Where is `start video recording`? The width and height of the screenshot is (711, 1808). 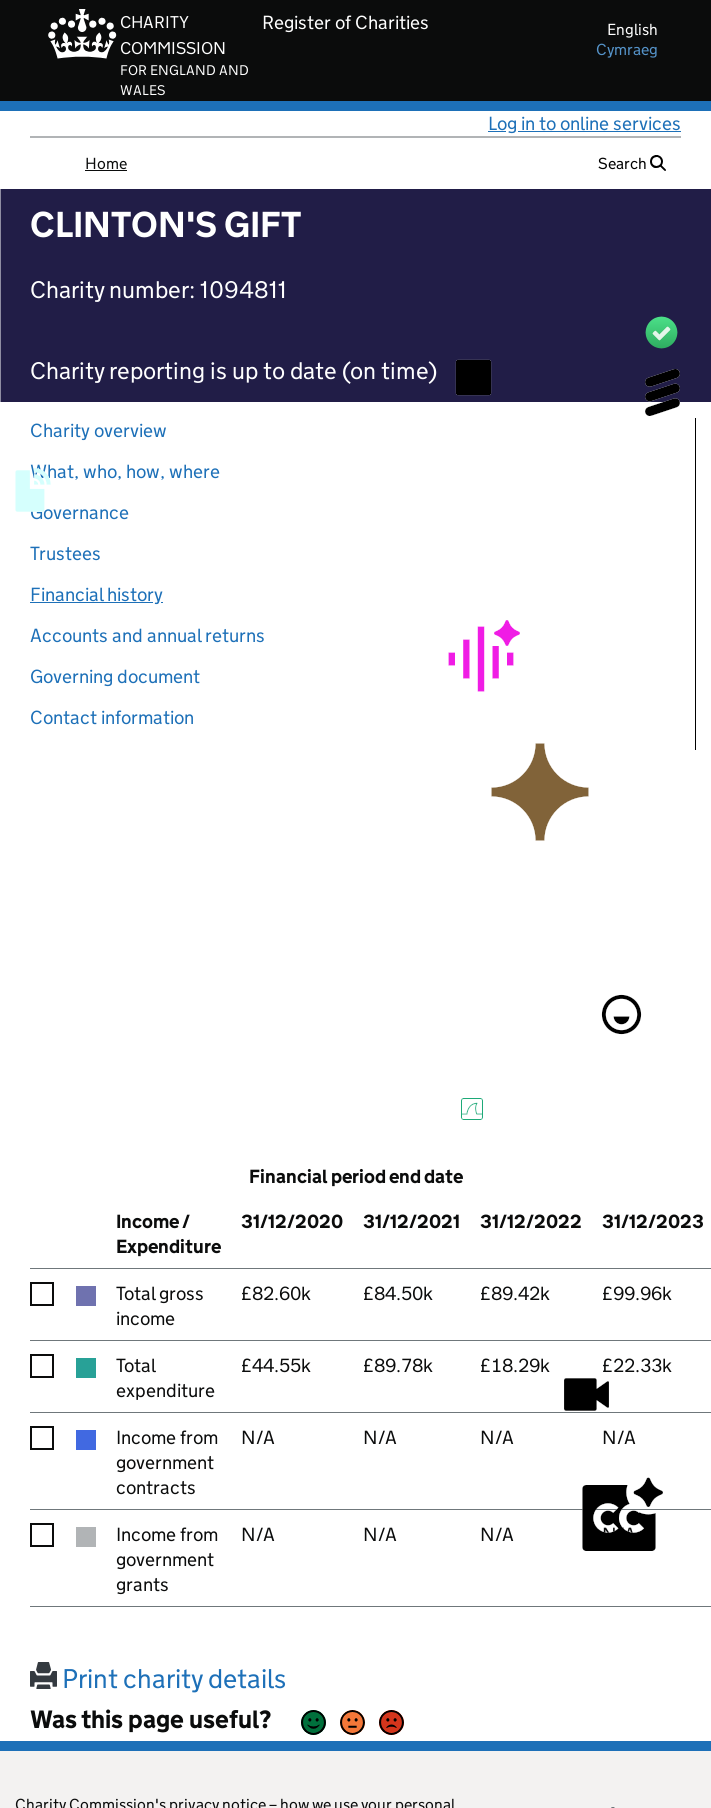 start video recording is located at coordinates (586, 1394).